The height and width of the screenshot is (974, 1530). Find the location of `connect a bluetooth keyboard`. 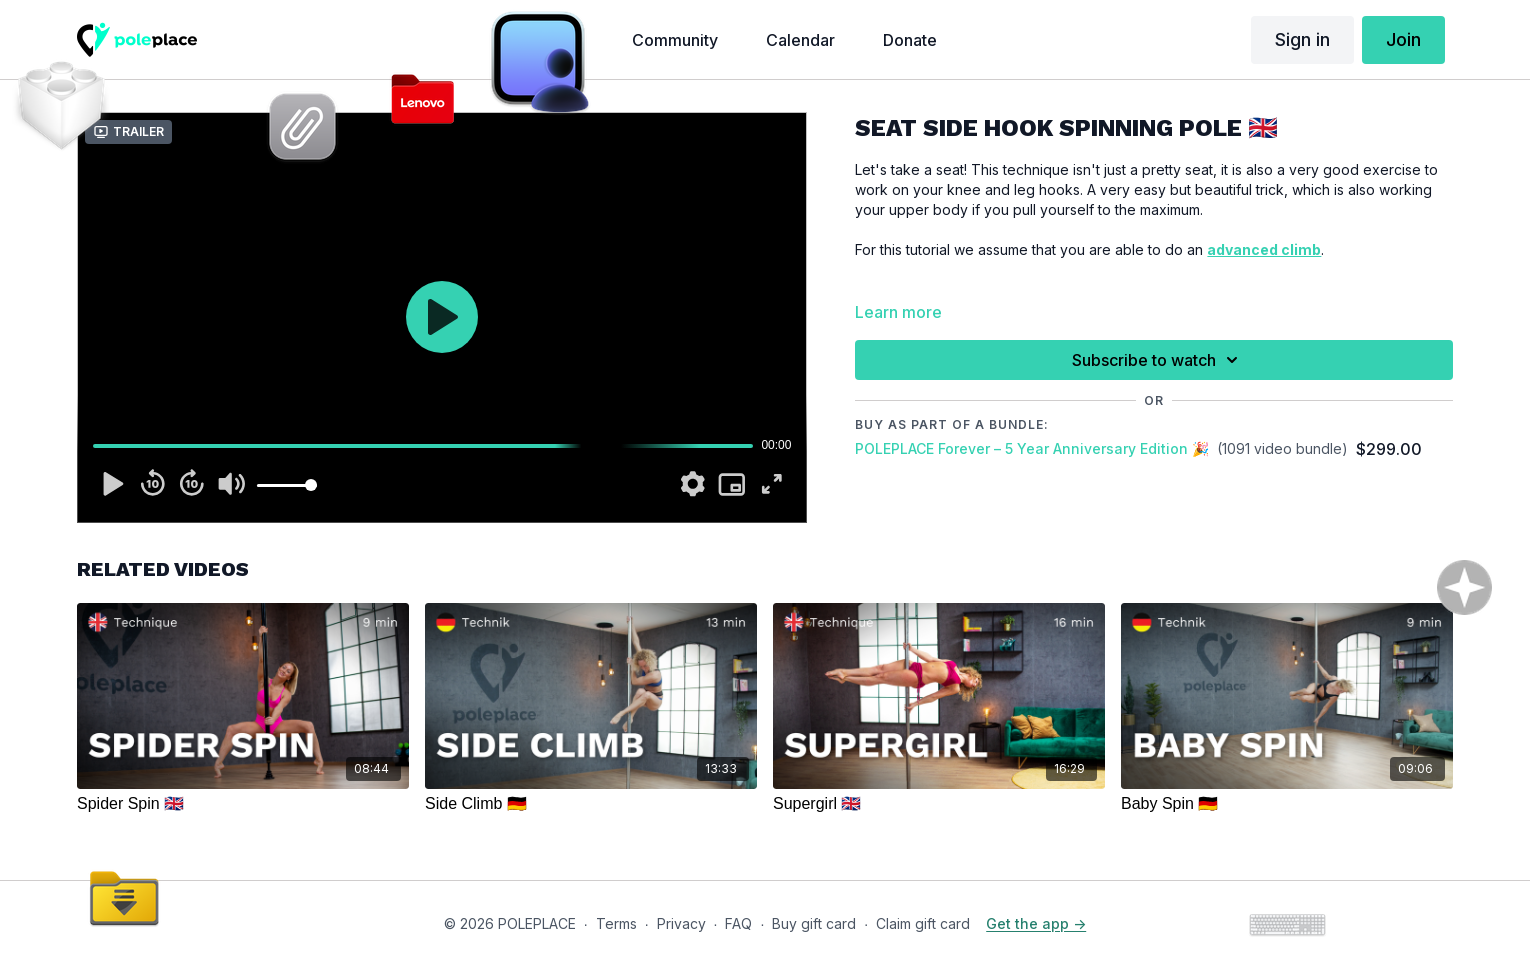

connect a bluetooth keyboard is located at coordinates (1287, 924).